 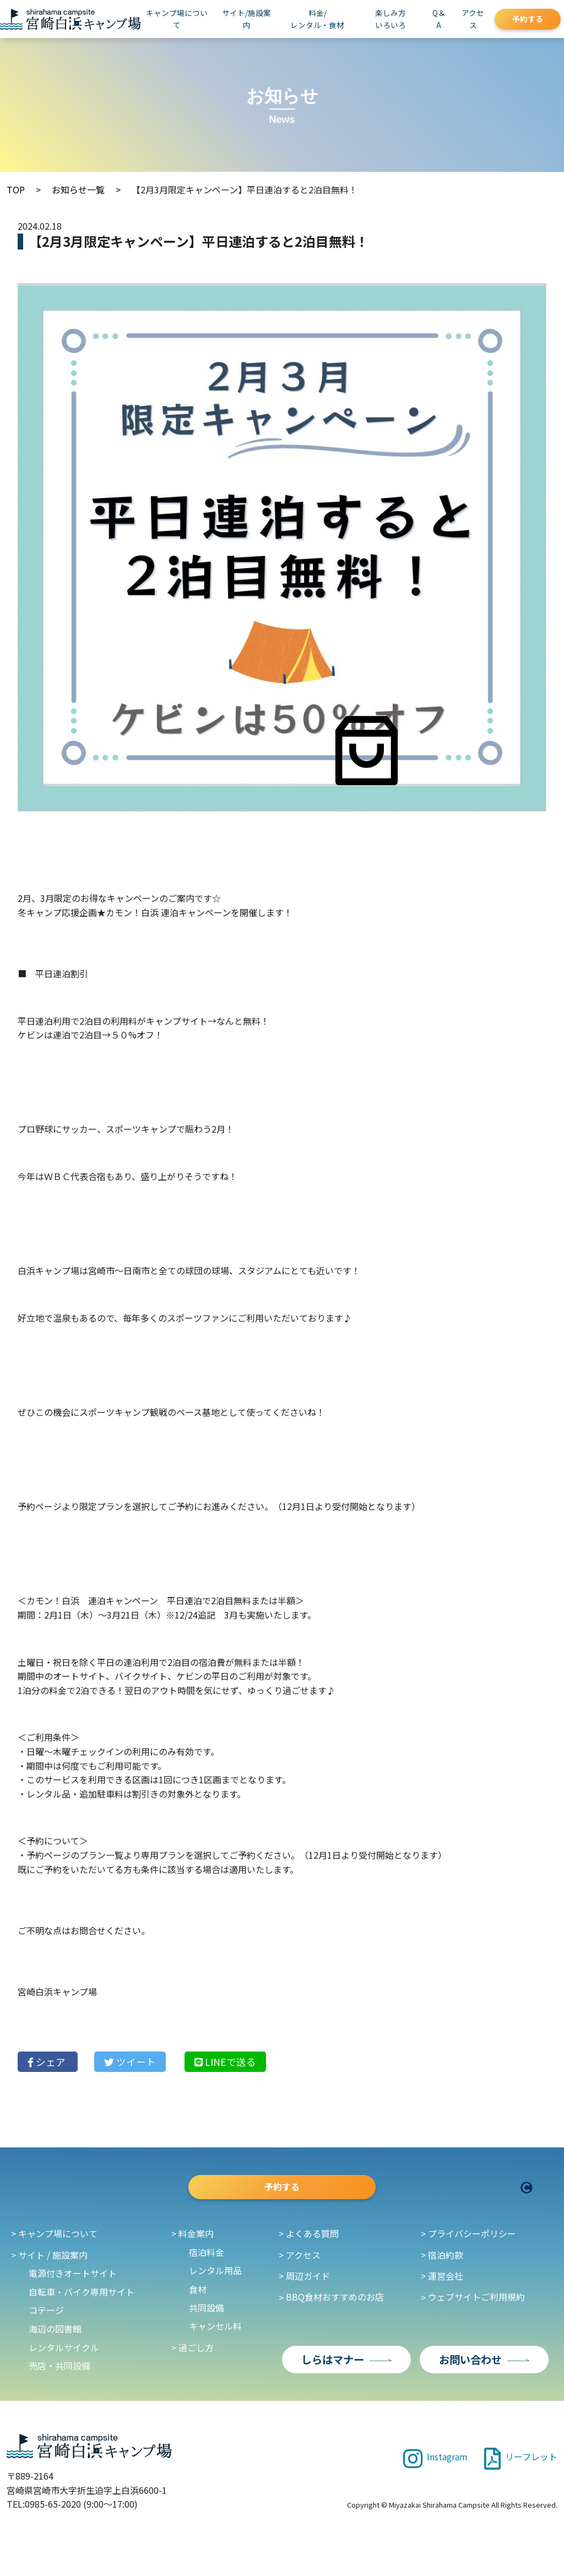 What do you see at coordinates (366, 750) in the screenshot?
I see `view your shopping bag` at bounding box center [366, 750].